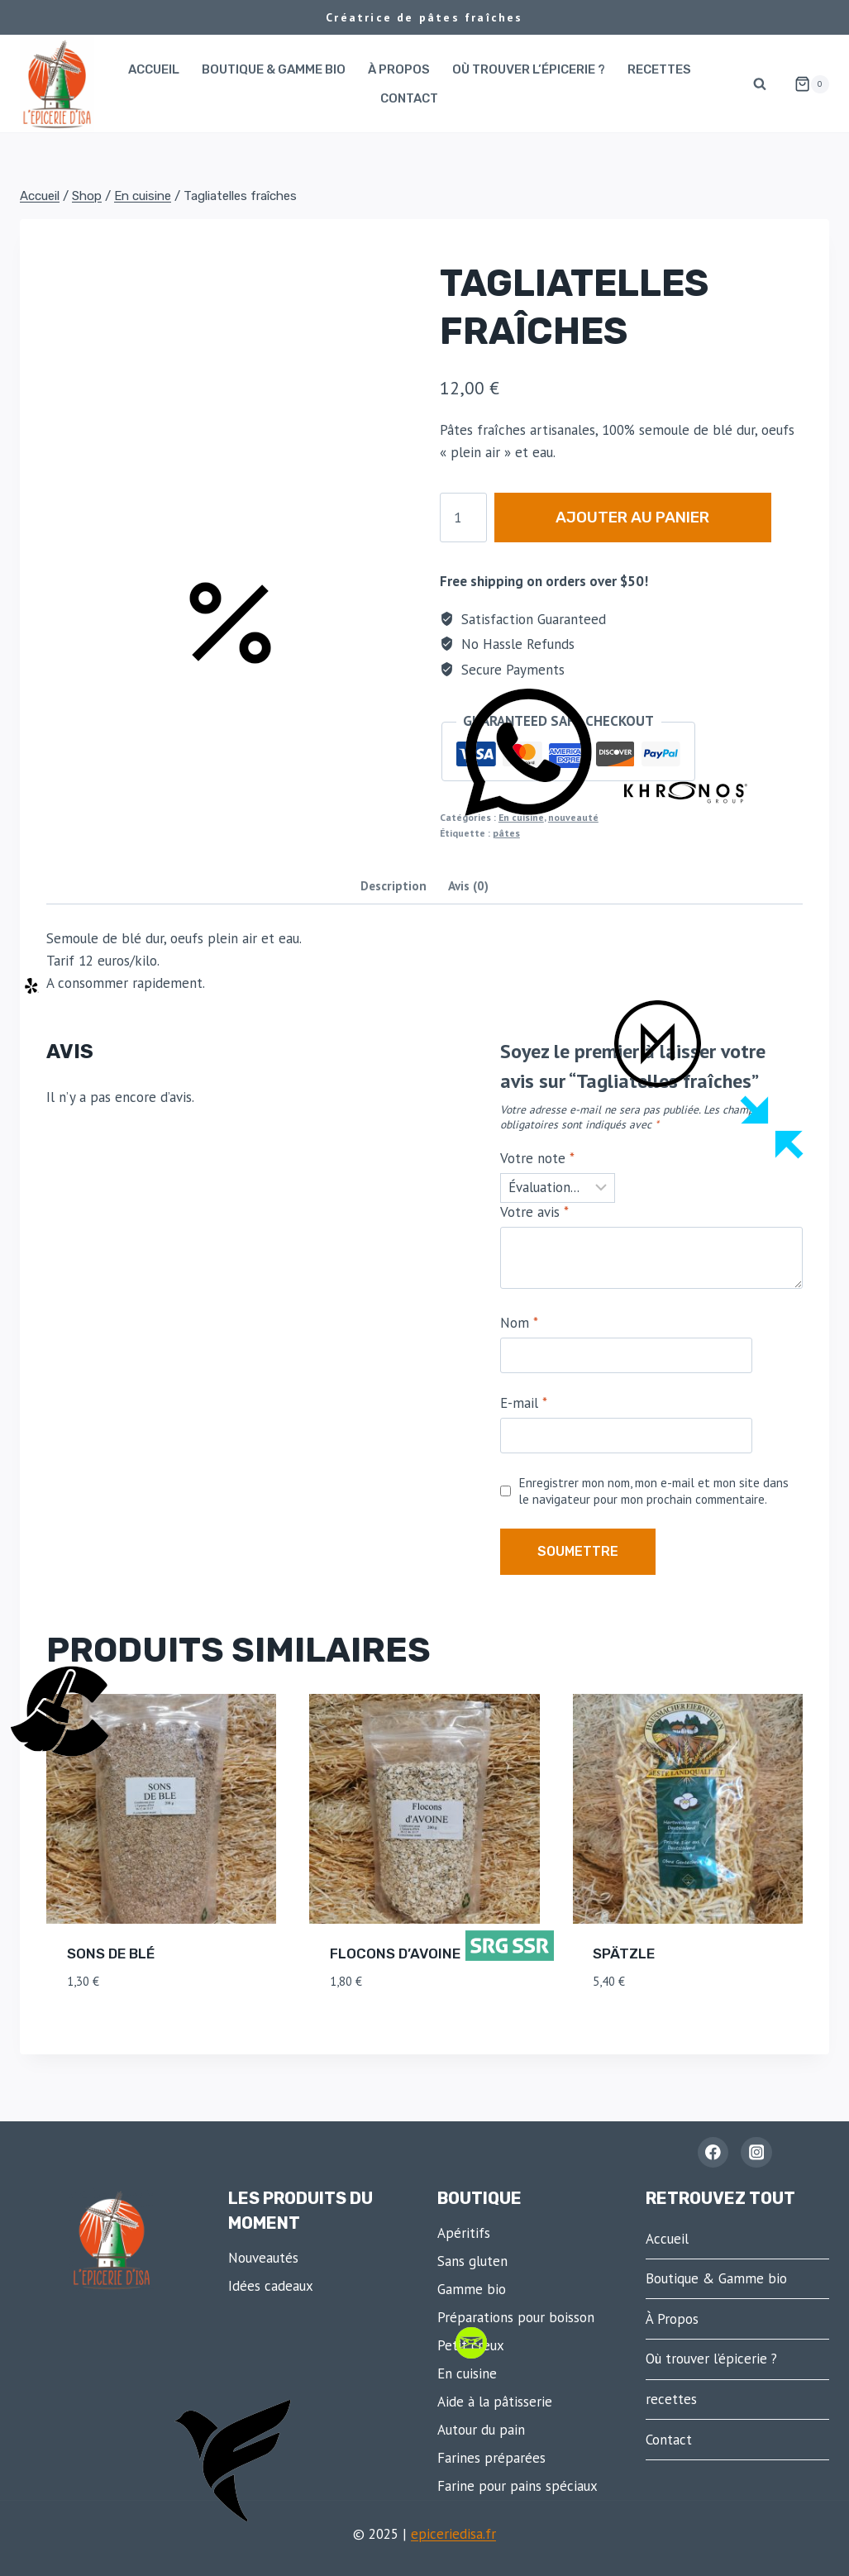 The image size is (849, 2576). What do you see at coordinates (60, 1711) in the screenshot?
I see `open CCleaner application` at bounding box center [60, 1711].